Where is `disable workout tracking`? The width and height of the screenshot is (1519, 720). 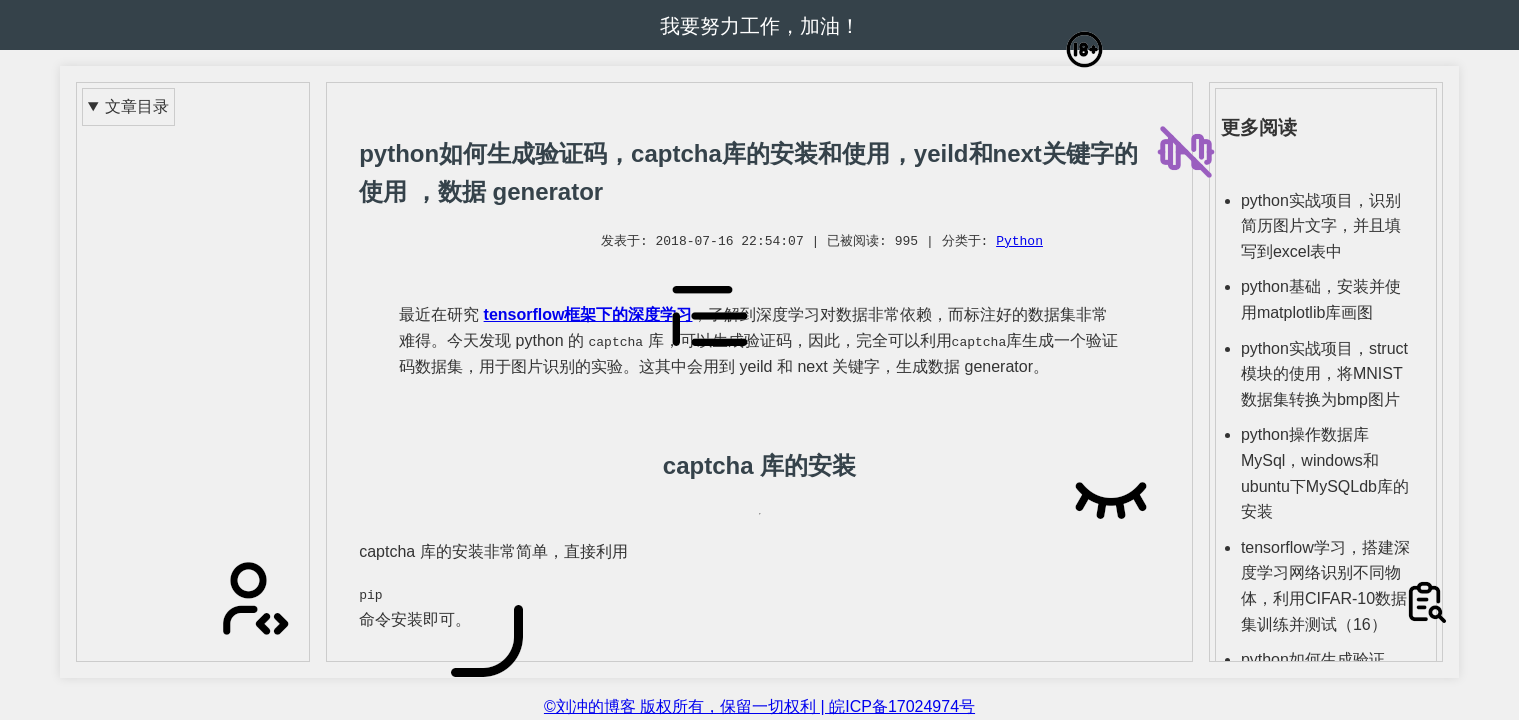
disable workout tracking is located at coordinates (1186, 152).